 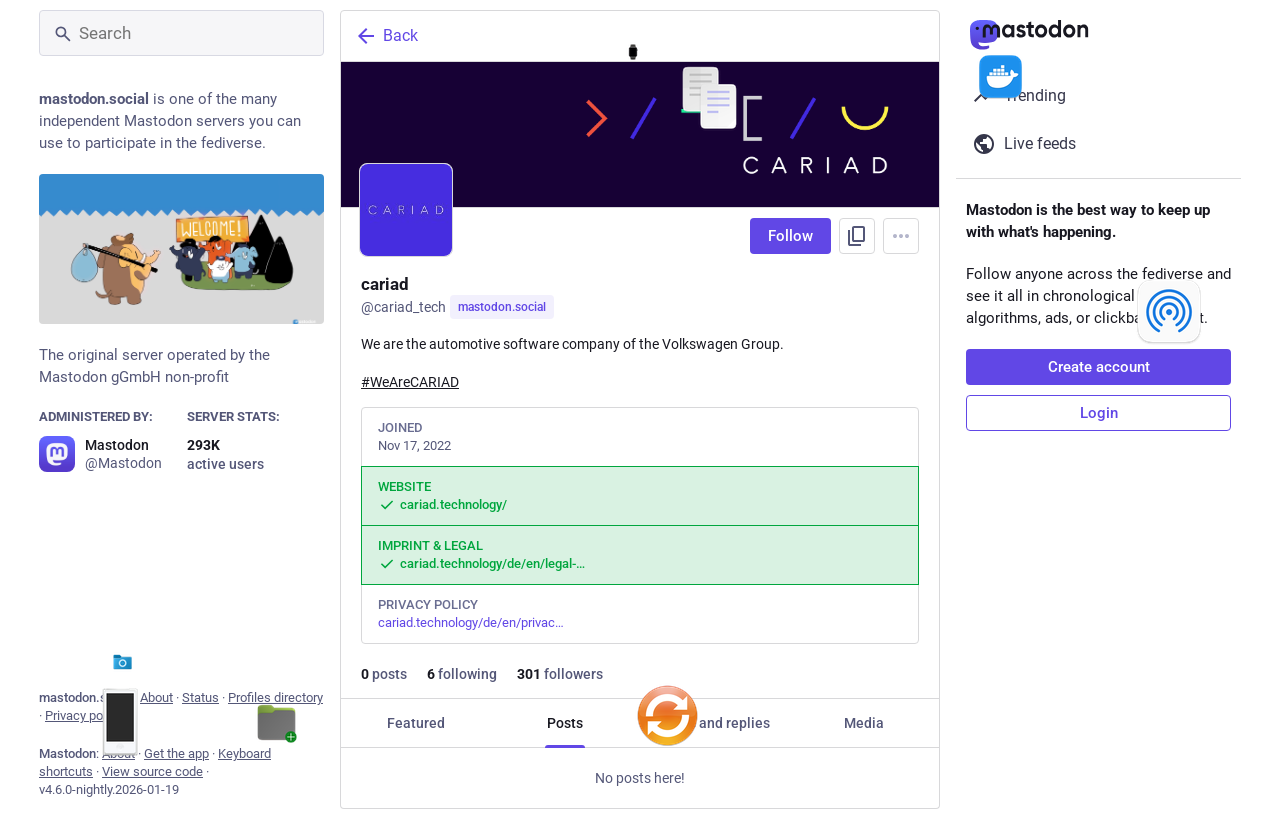 I want to click on open cortana-related files folder, so click(x=122, y=662).